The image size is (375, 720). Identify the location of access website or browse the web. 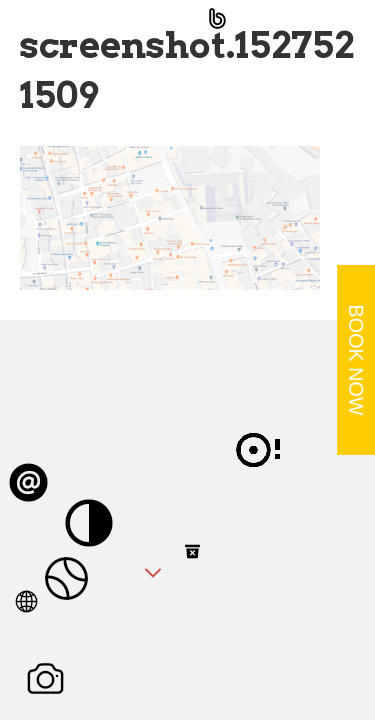
(26, 601).